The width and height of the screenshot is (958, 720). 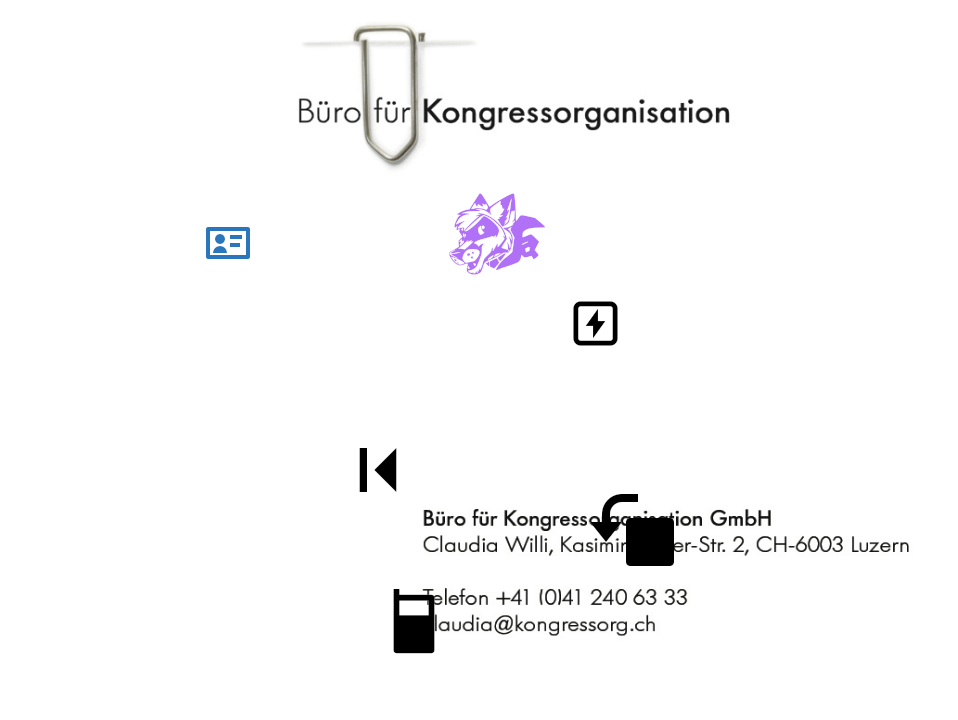 I want to click on skip to previous track, so click(x=378, y=470).